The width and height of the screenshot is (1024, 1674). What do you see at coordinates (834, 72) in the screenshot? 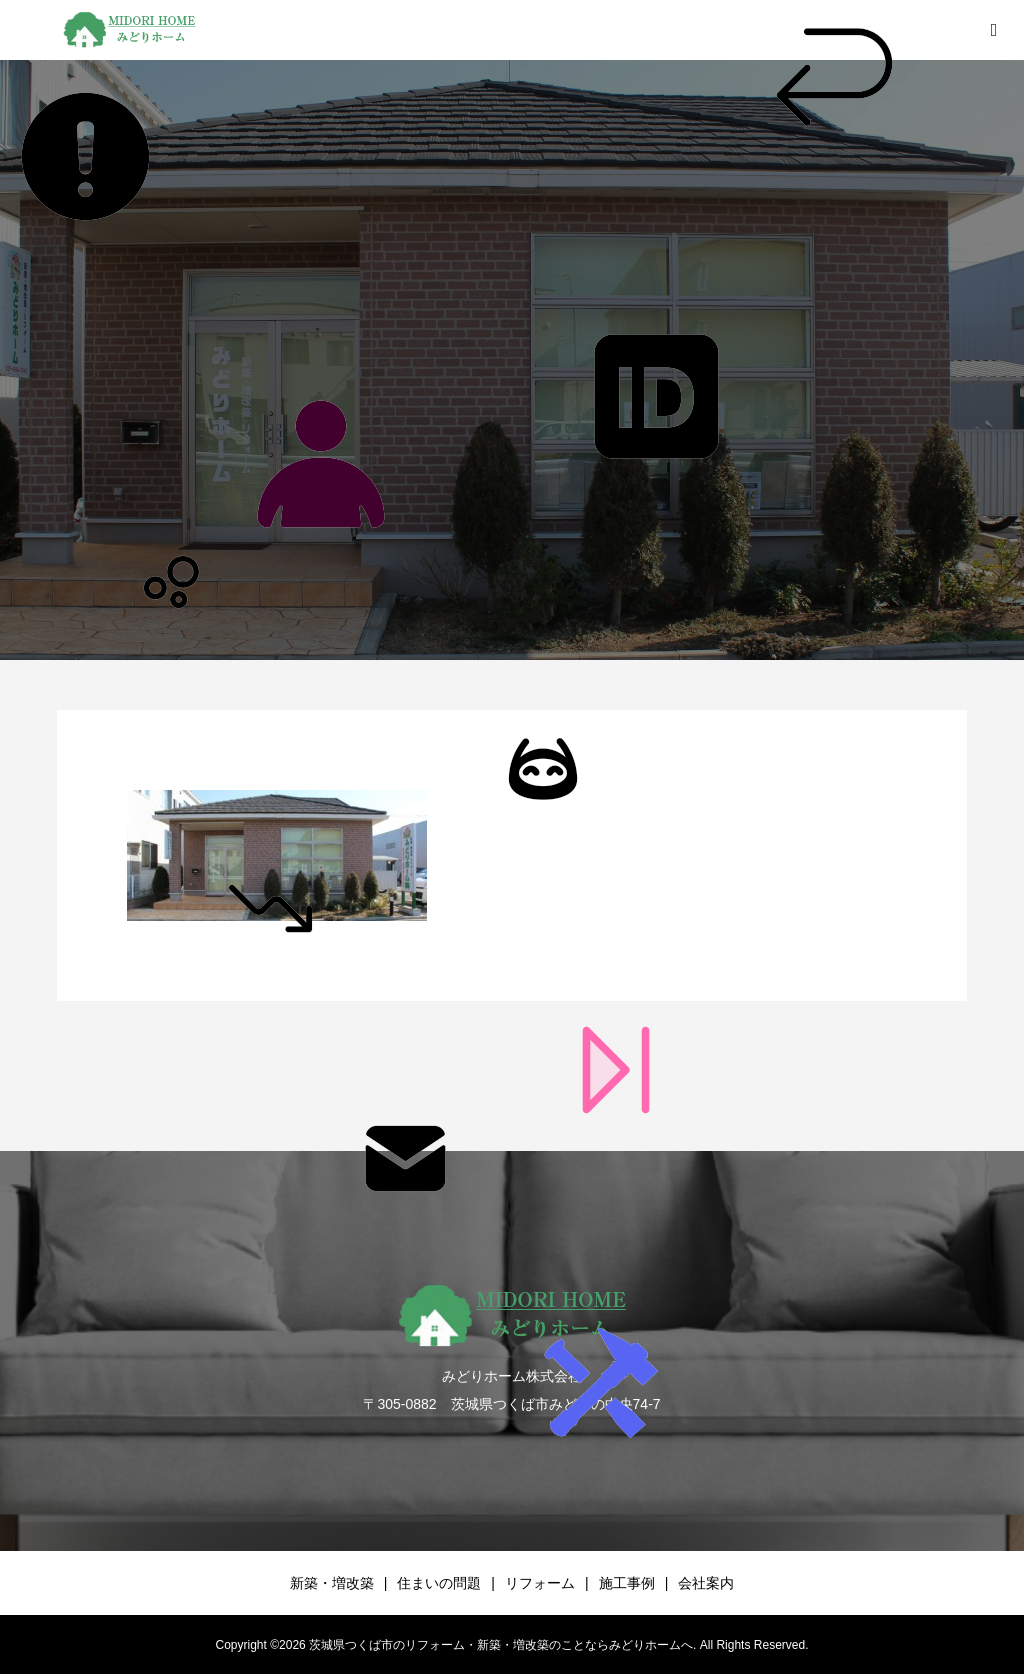
I see `undo or go back to previous state` at bounding box center [834, 72].